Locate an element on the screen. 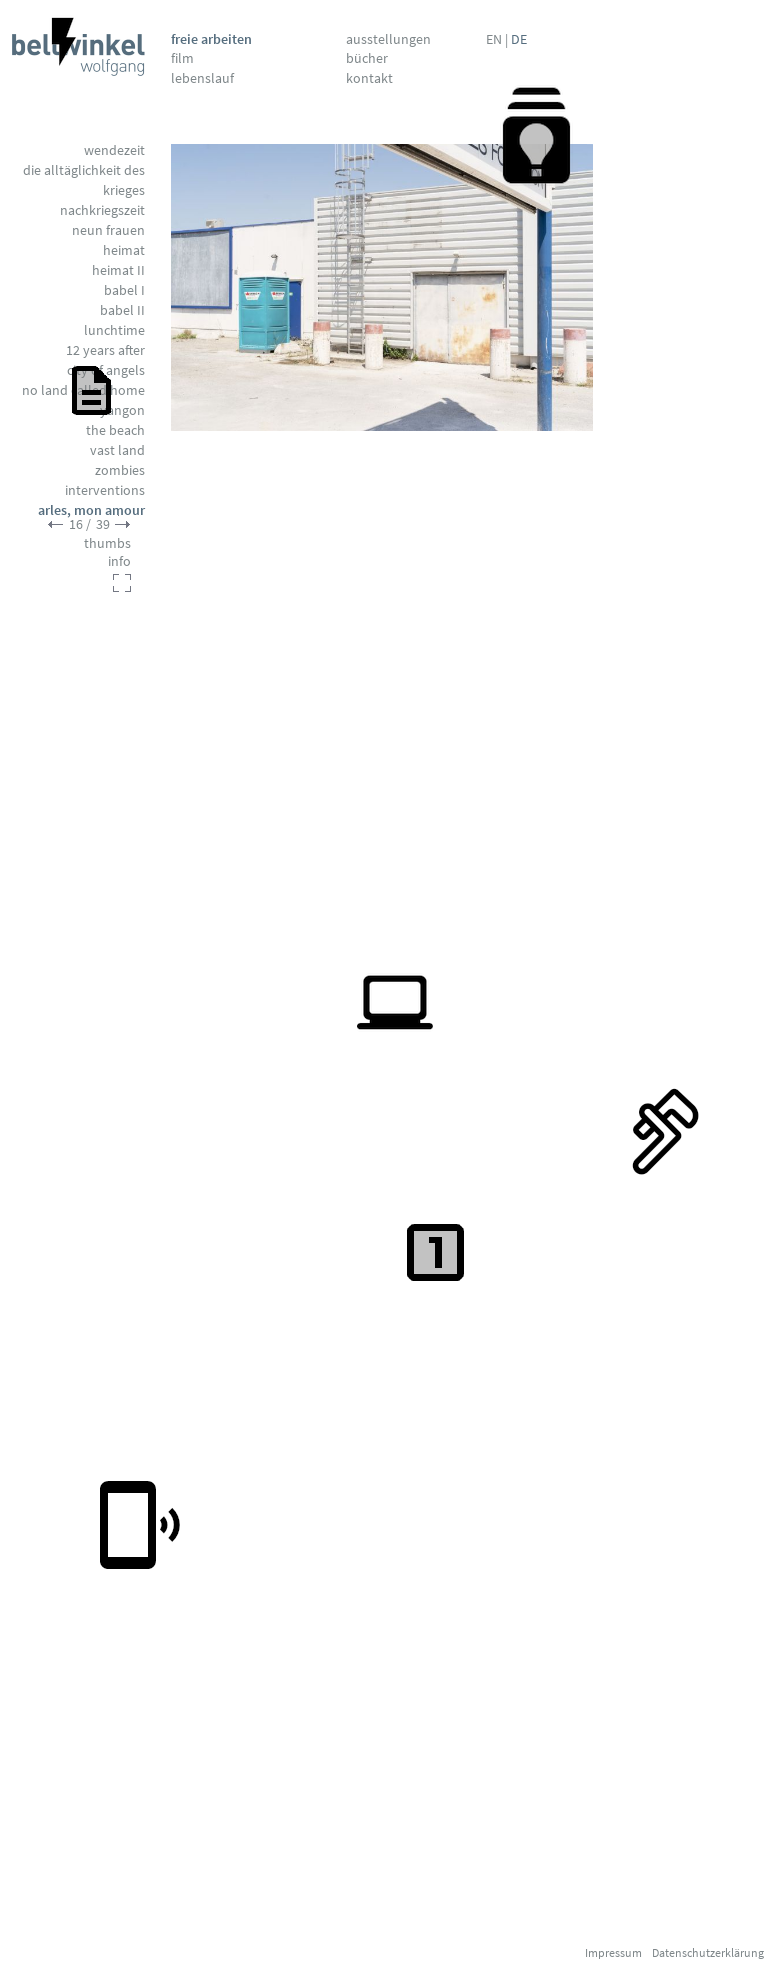 The width and height of the screenshot is (774, 1962). access windows laptop settings is located at coordinates (395, 1004).